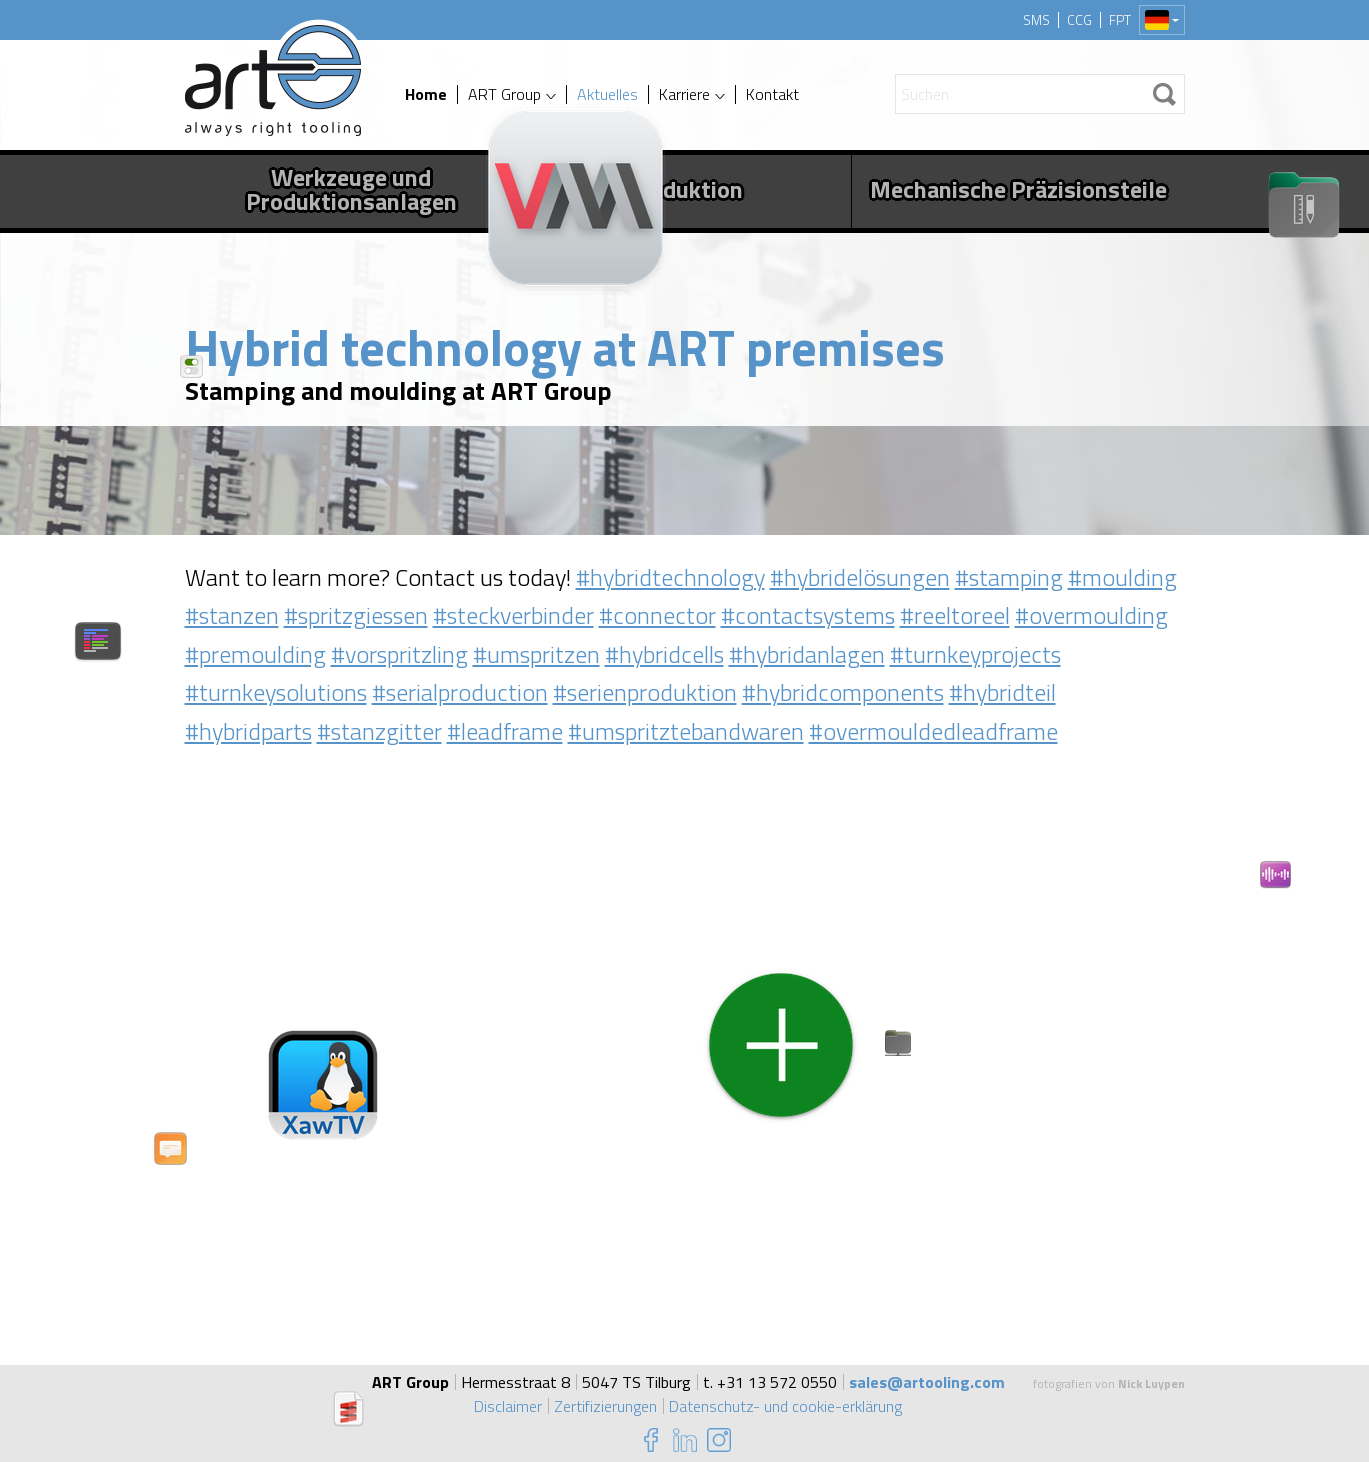  What do you see at coordinates (1304, 205) in the screenshot?
I see `access your templates folder` at bounding box center [1304, 205].